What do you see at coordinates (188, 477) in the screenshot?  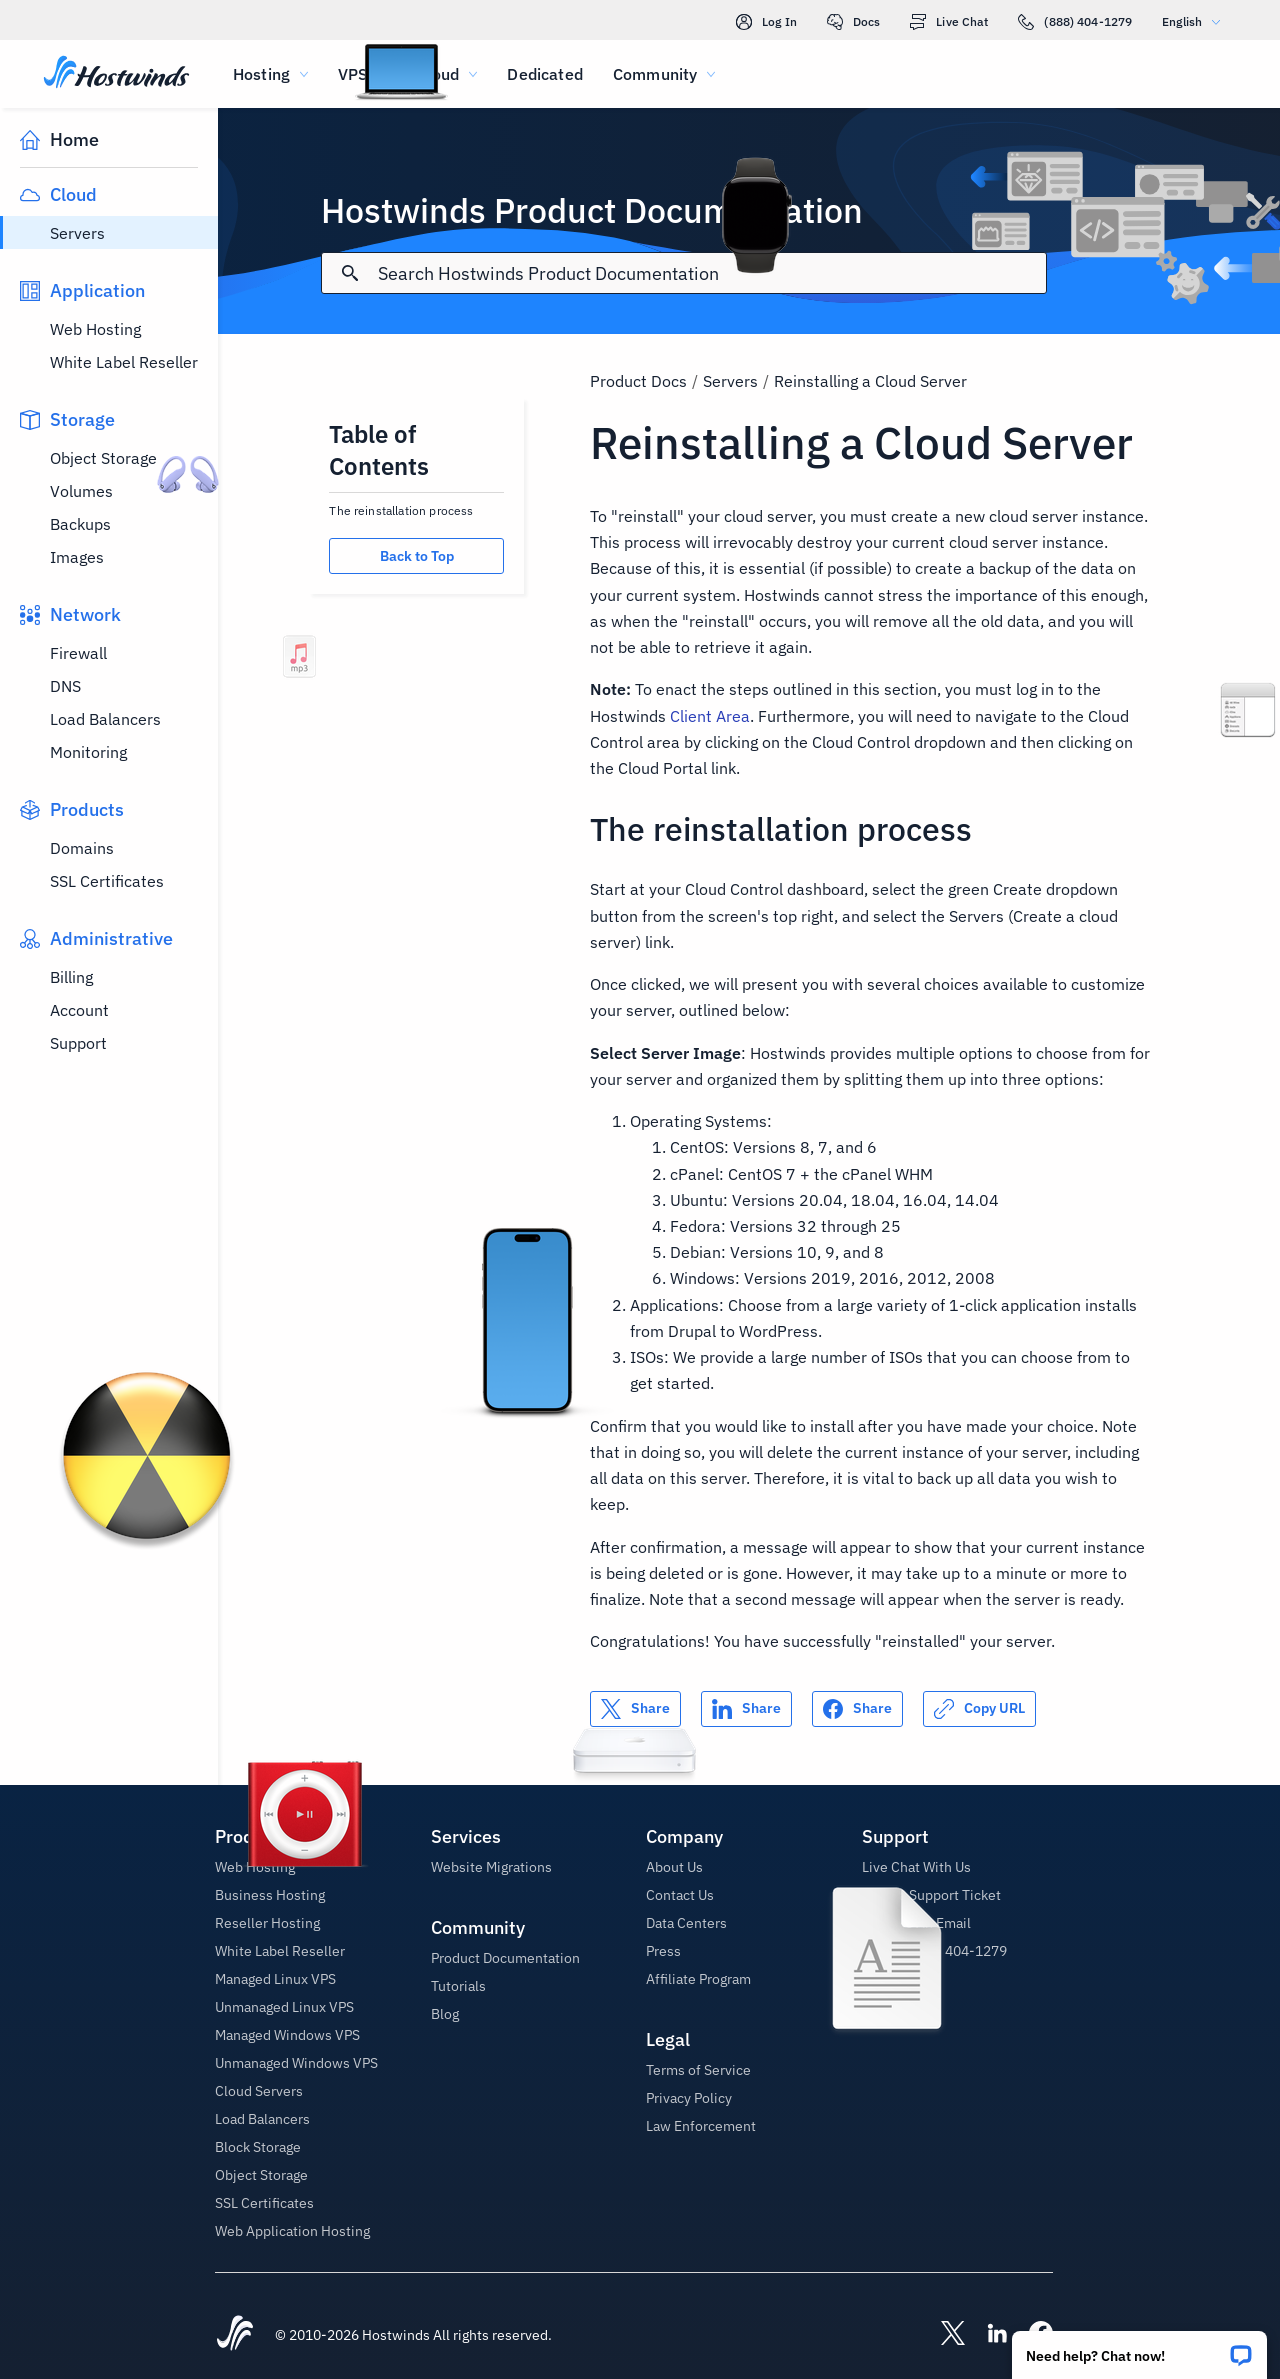 I see `connect beats wireless earbuds via bluetooth` at bounding box center [188, 477].